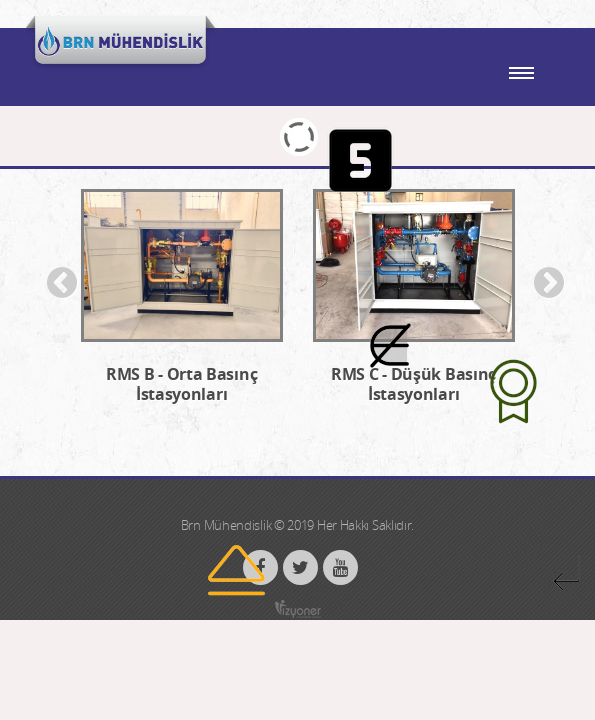 The height and width of the screenshot is (720, 595). What do you see at coordinates (236, 573) in the screenshot?
I see `eject media or disc` at bounding box center [236, 573].